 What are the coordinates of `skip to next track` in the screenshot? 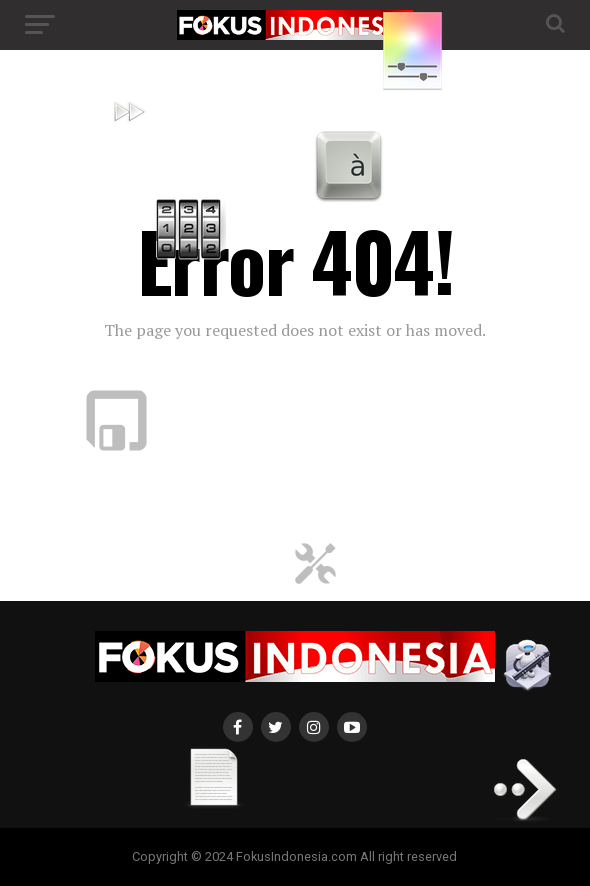 It's located at (129, 112).